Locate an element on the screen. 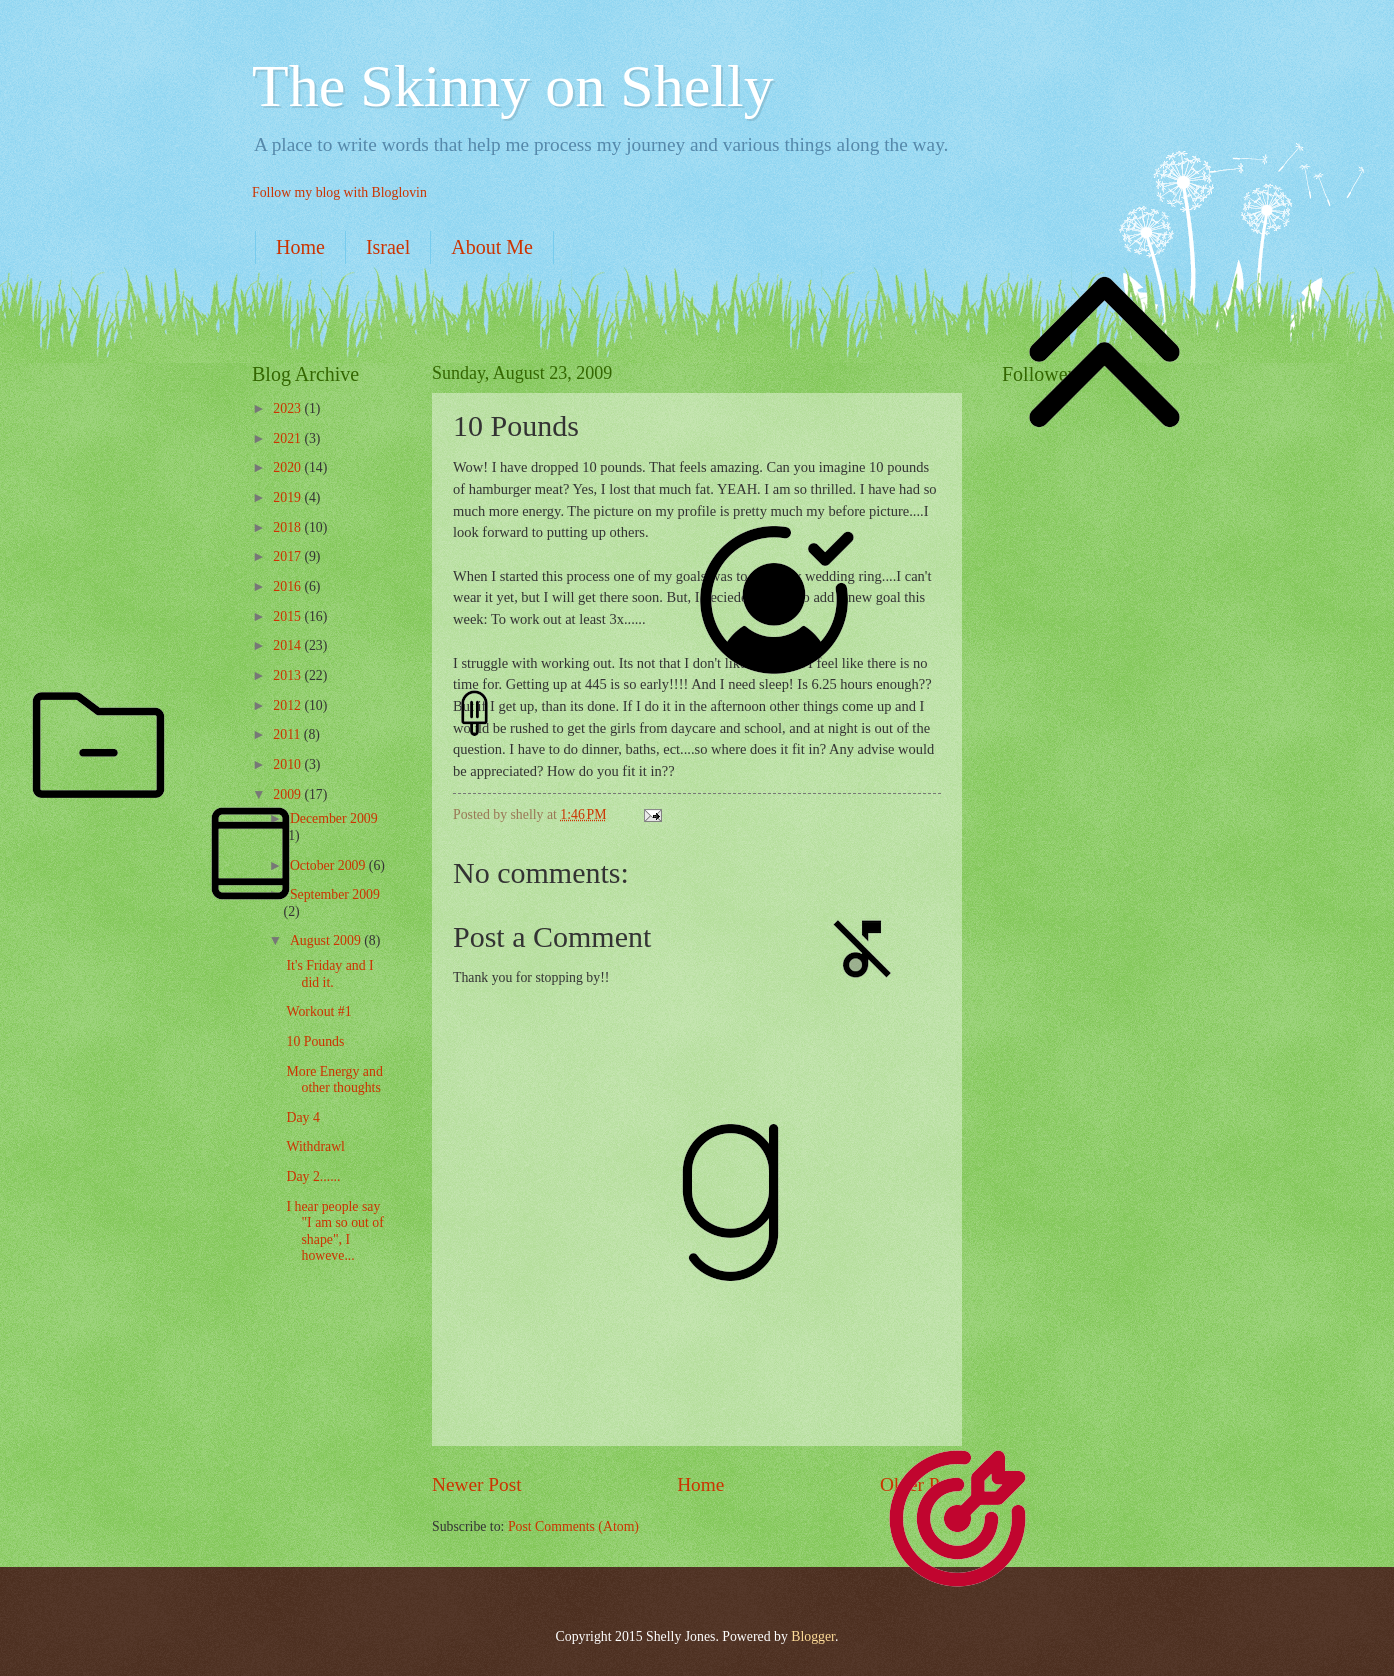 Image resolution: width=1394 pixels, height=1676 pixels. open the goodreads app is located at coordinates (730, 1202).